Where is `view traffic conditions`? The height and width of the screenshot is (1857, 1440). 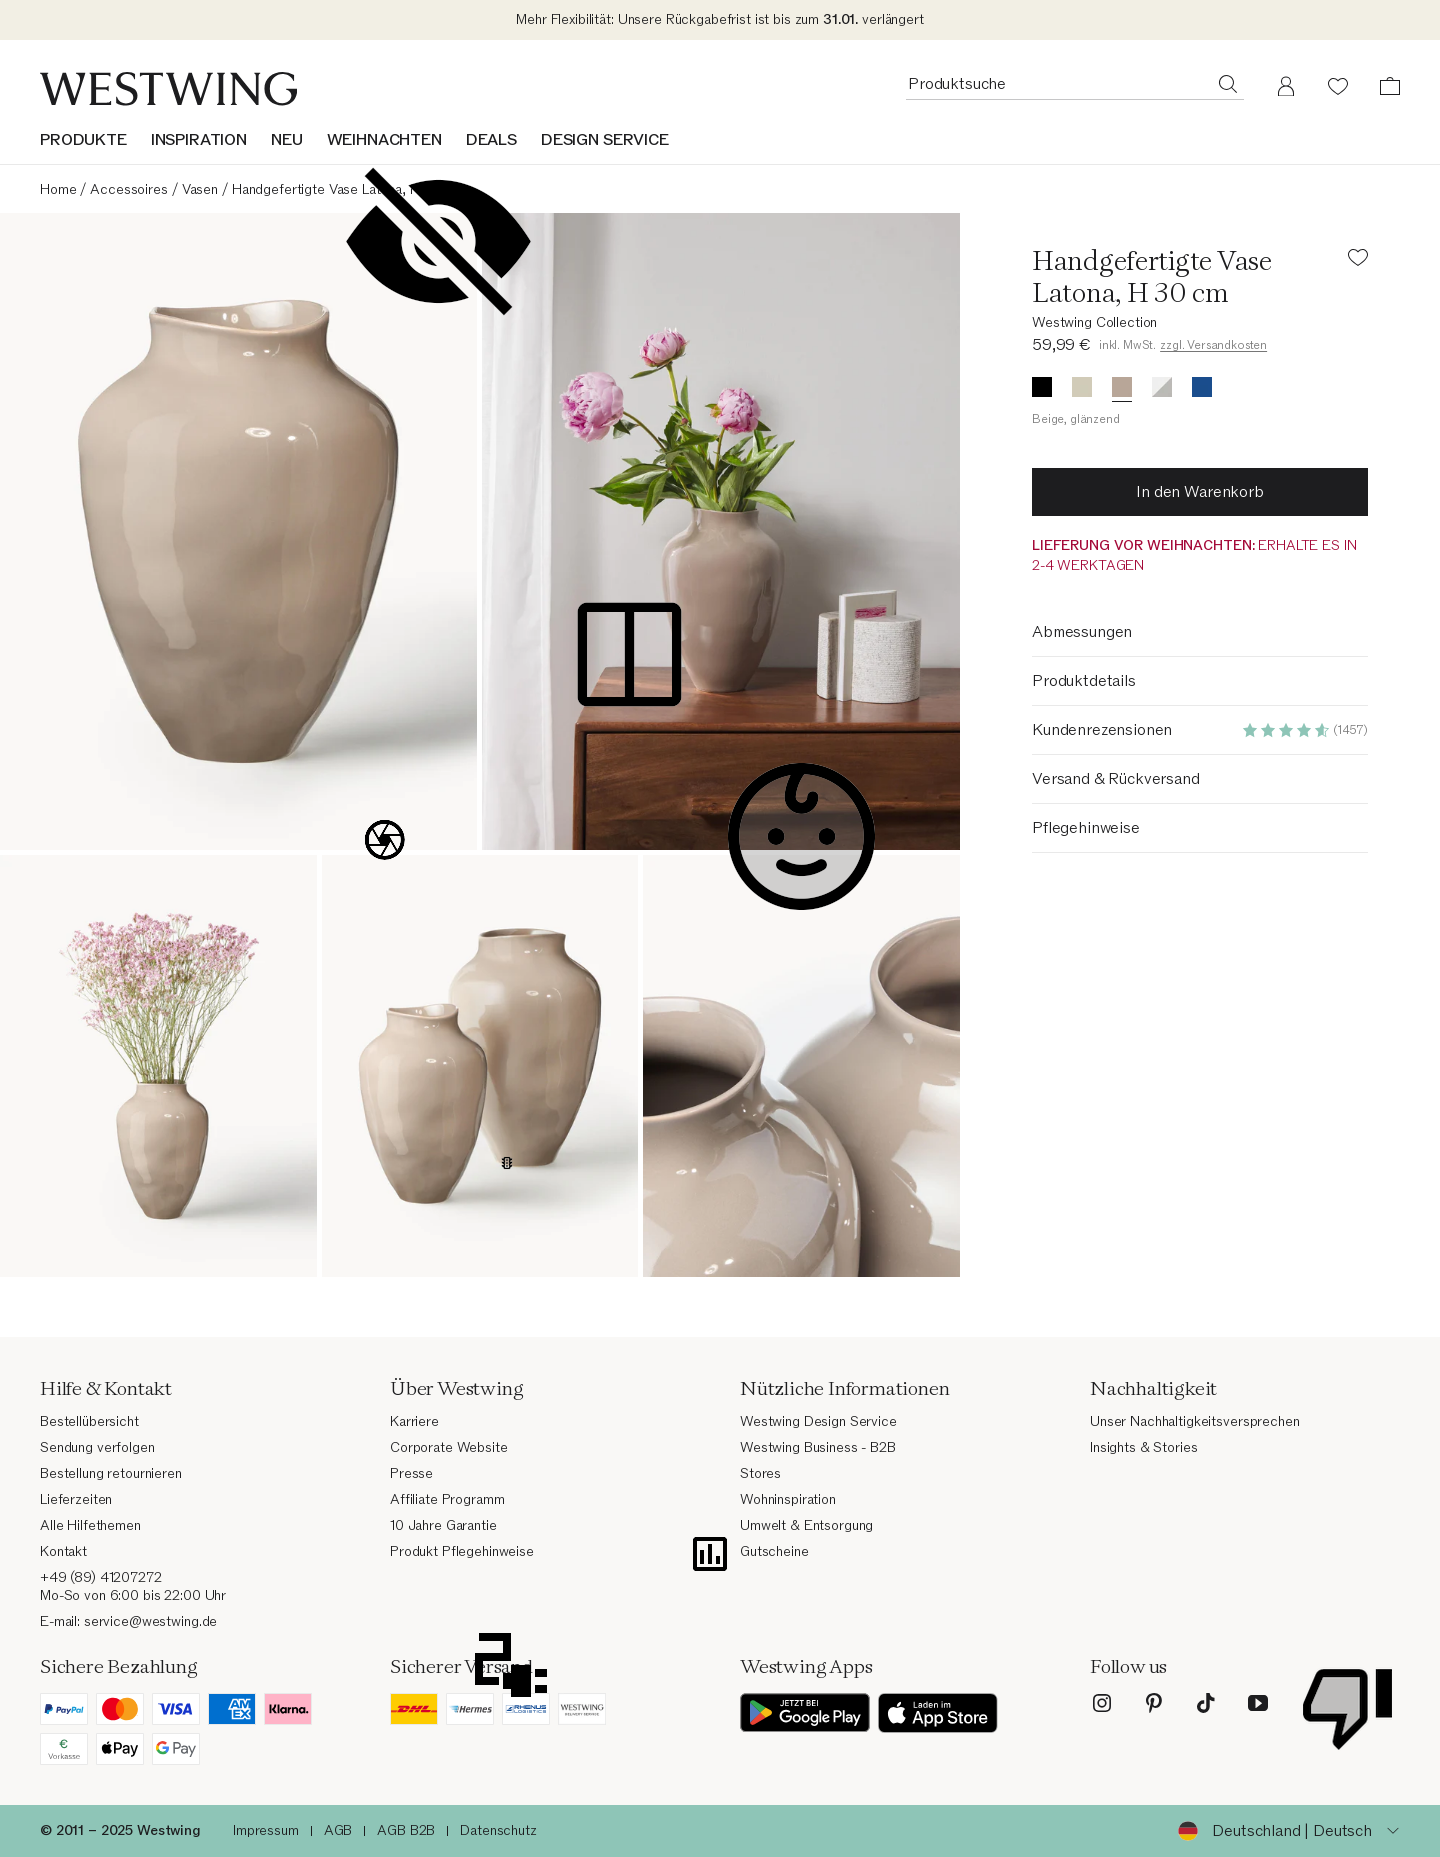
view traffic conditions is located at coordinates (507, 1163).